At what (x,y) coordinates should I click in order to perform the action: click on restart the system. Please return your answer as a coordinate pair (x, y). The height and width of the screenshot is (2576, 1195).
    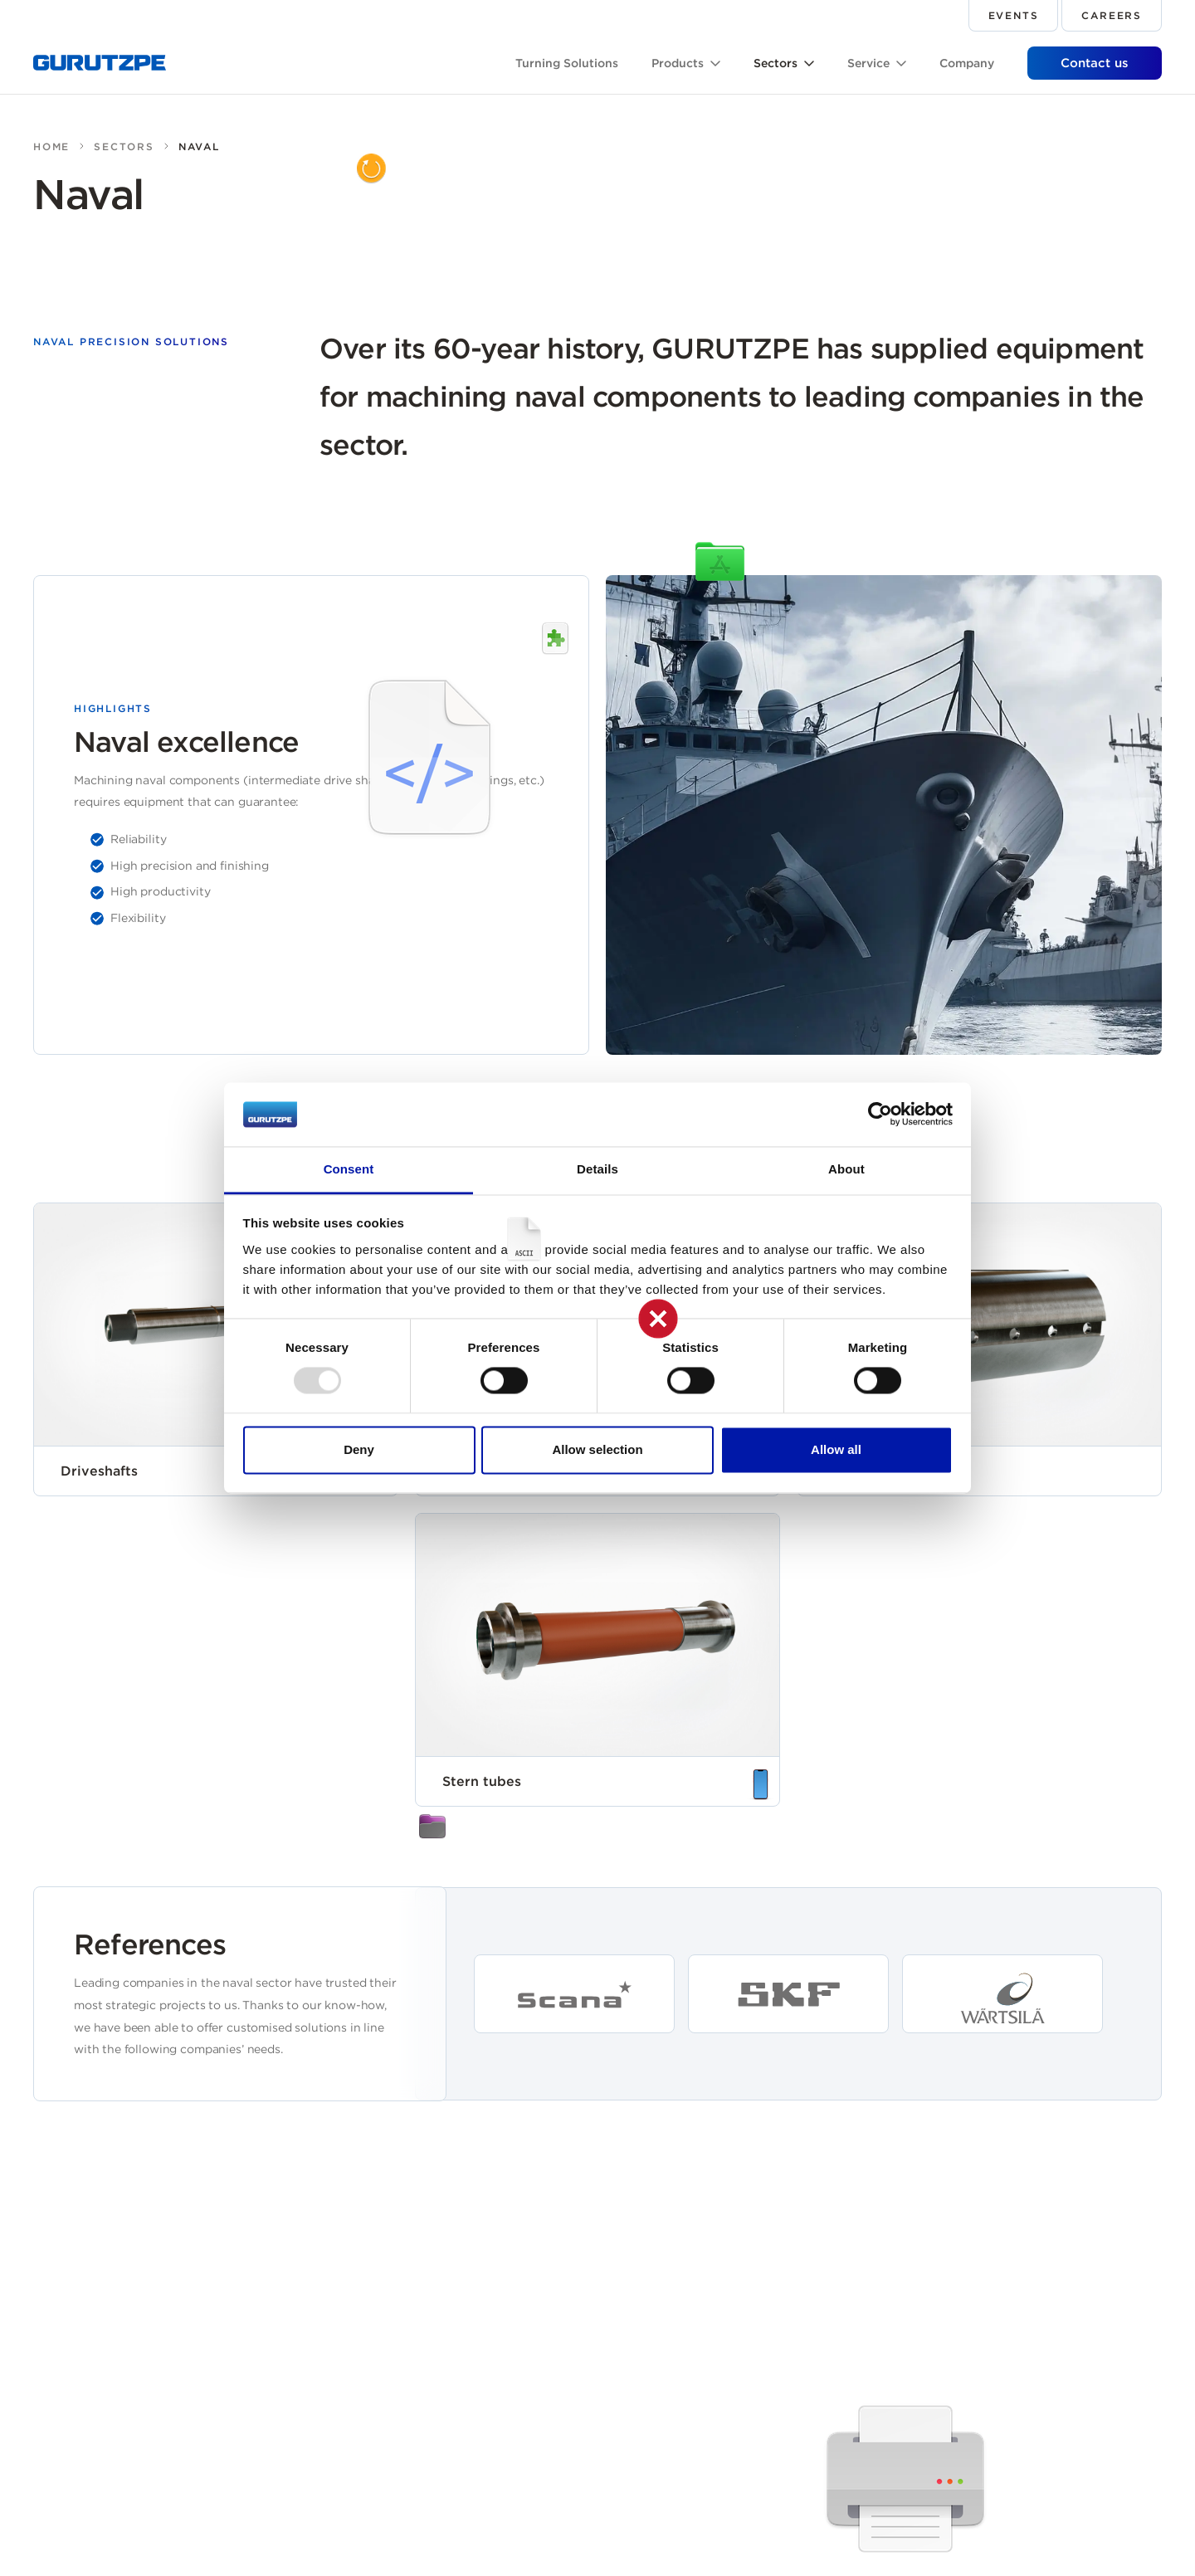
    Looking at the image, I should click on (372, 168).